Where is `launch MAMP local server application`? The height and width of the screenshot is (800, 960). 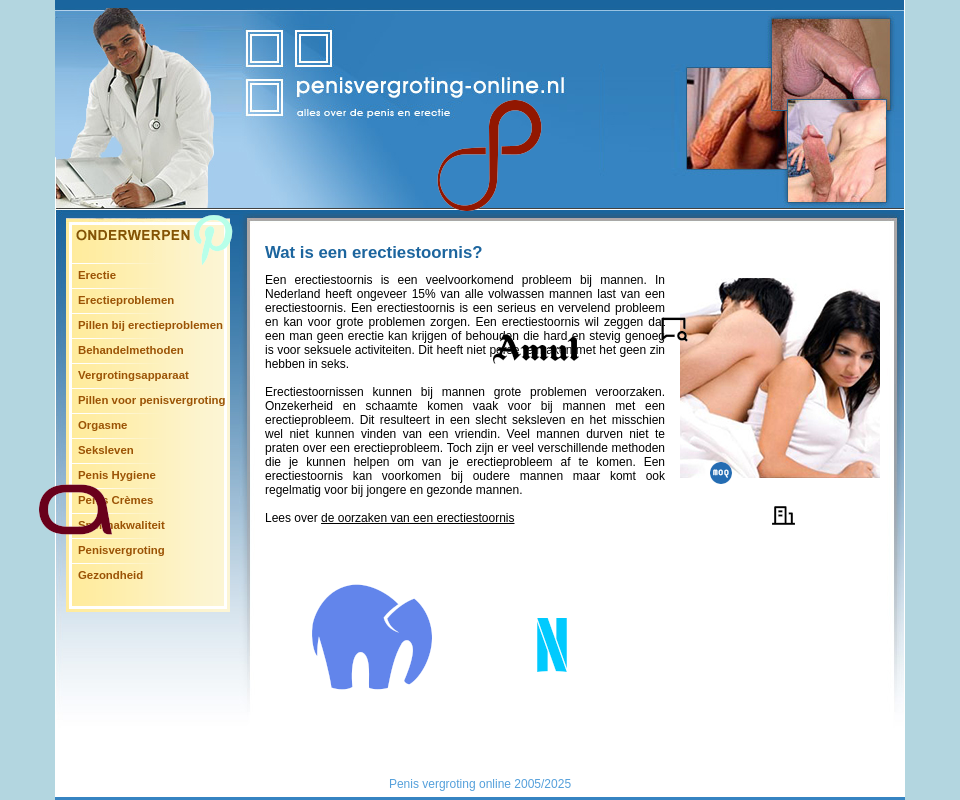 launch MAMP local server application is located at coordinates (372, 637).